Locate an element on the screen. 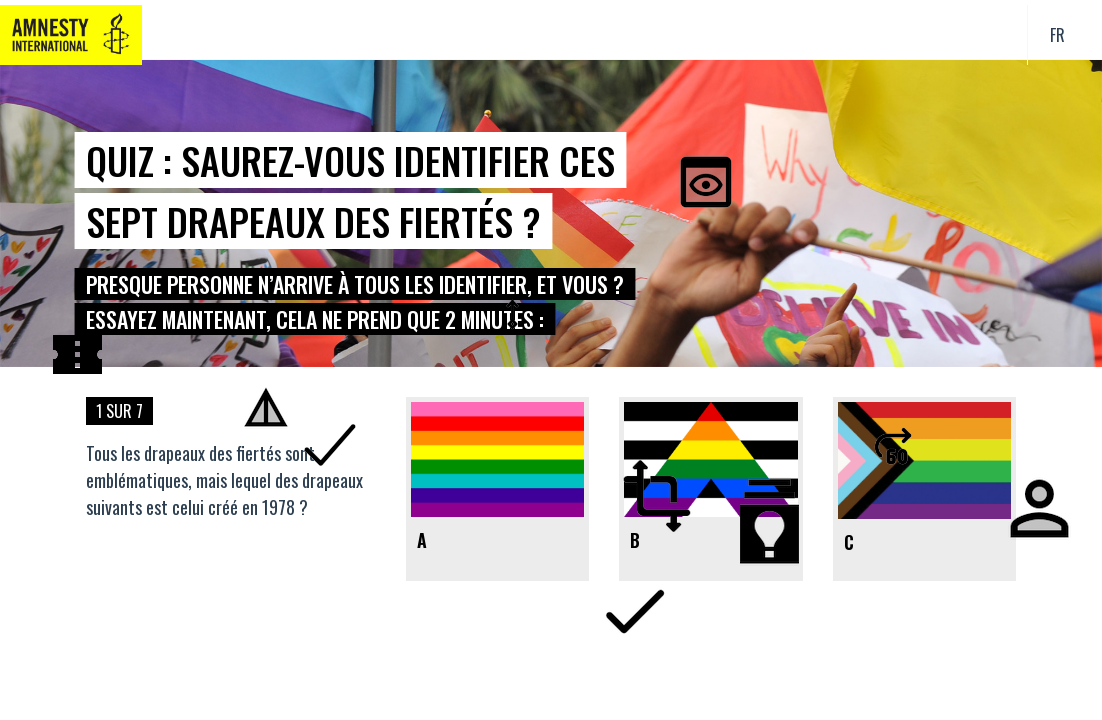  preview content before opening or saving is located at coordinates (706, 182).